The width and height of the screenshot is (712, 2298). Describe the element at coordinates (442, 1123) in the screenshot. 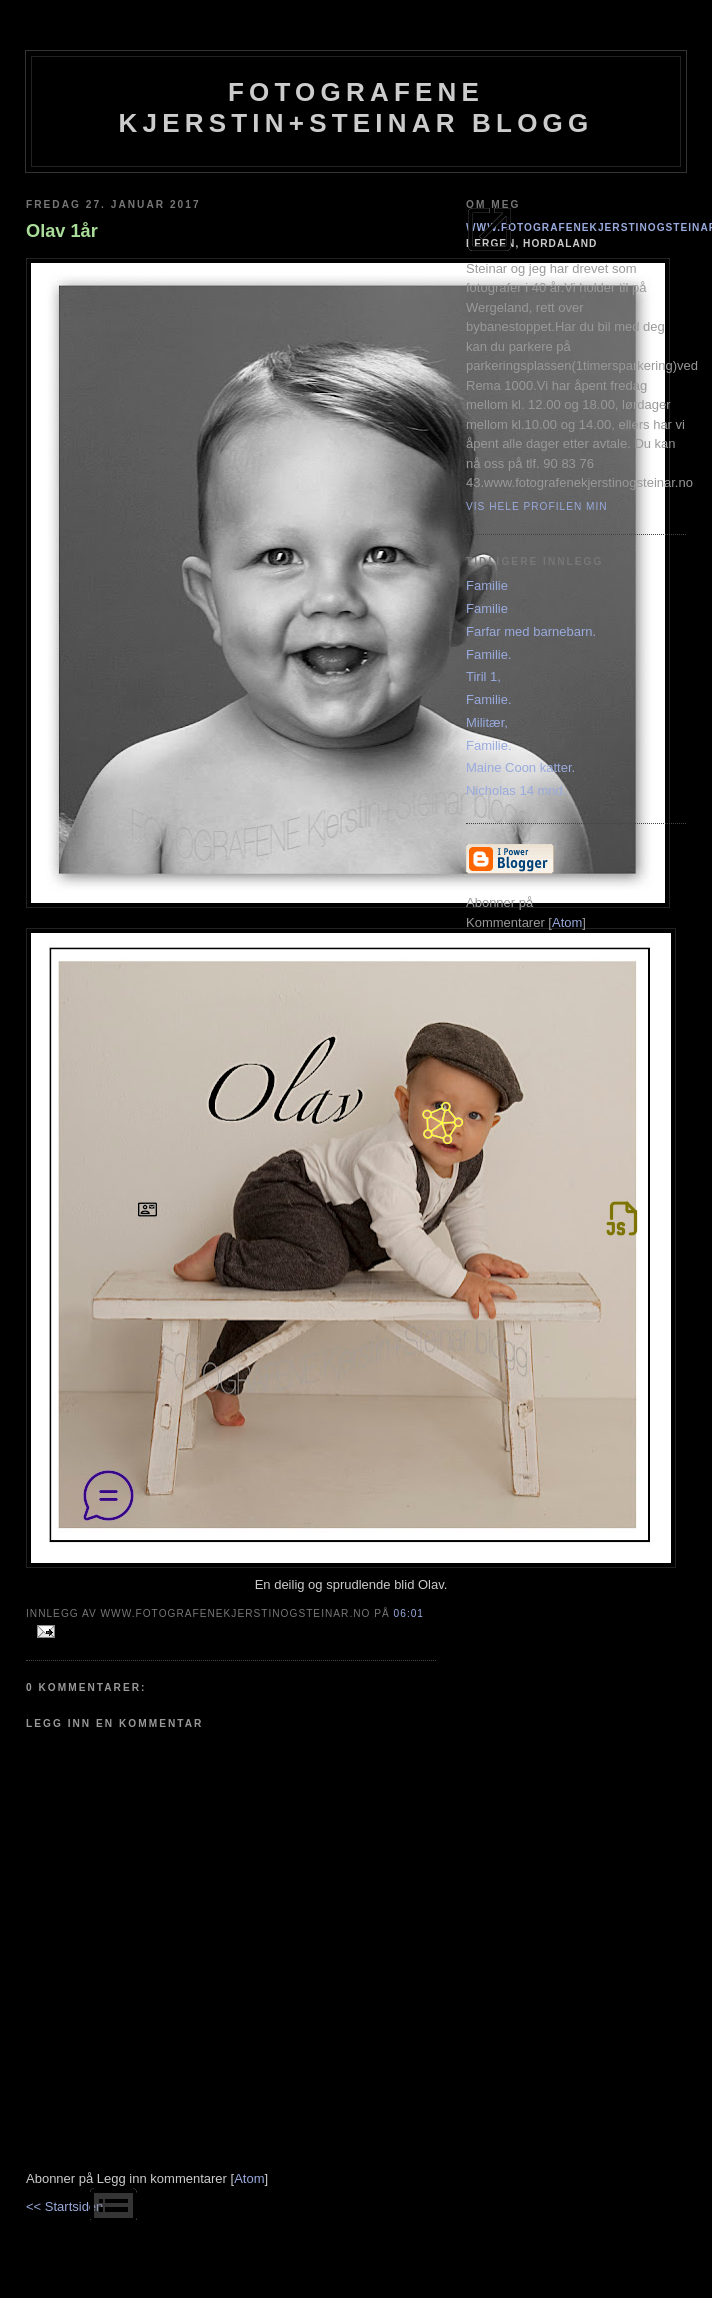

I see `access fediverse or federated social networks` at that location.